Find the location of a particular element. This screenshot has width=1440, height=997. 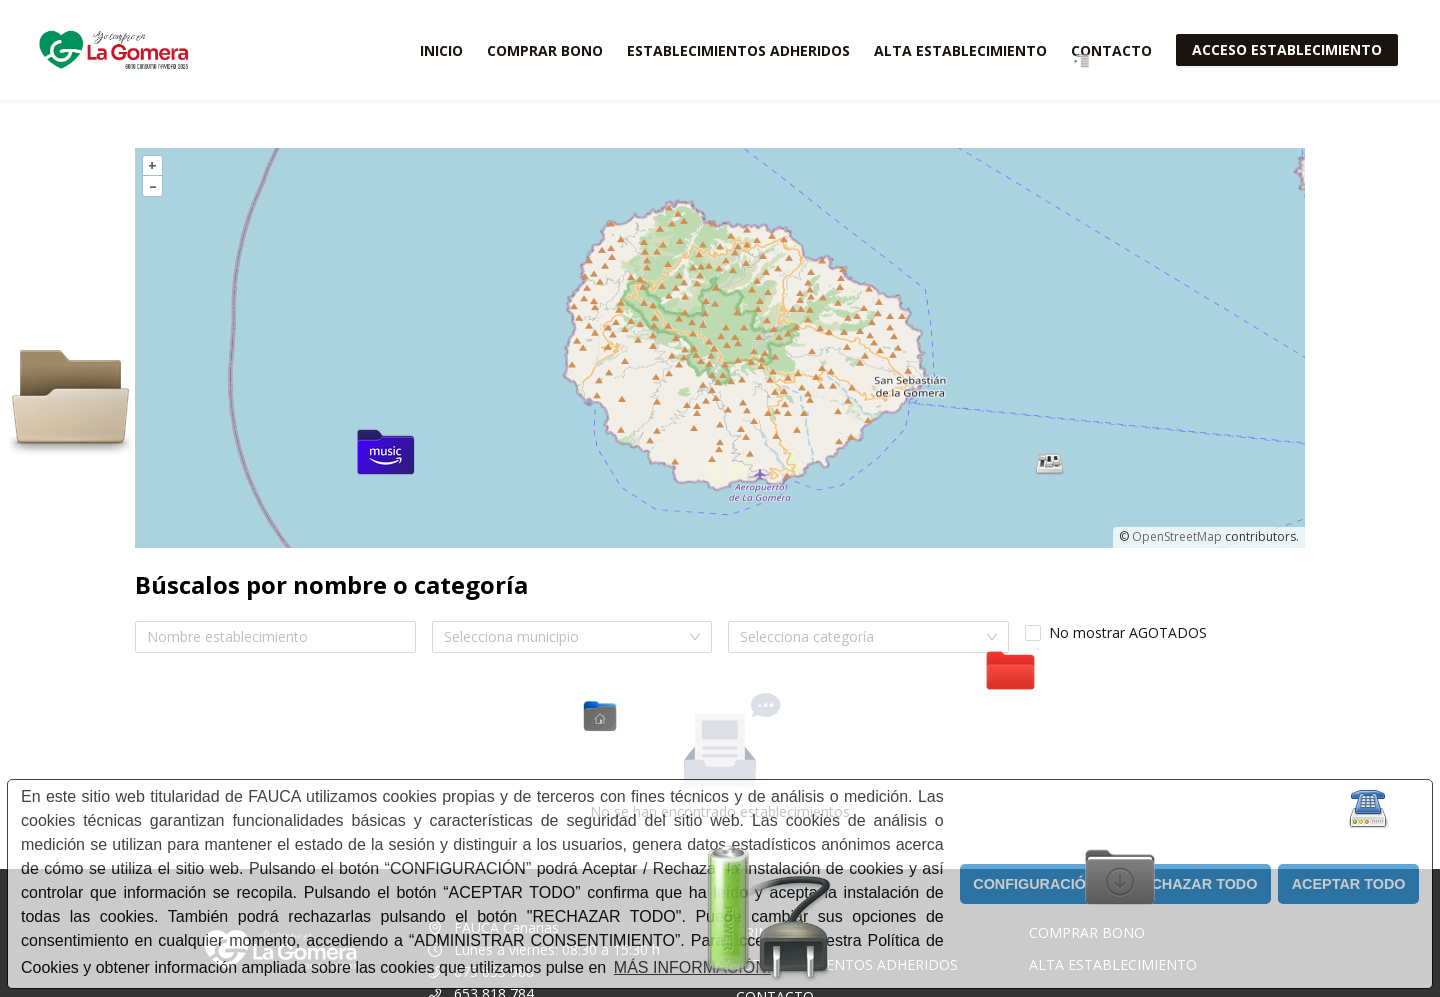

access your downloads folder is located at coordinates (1120, 877).